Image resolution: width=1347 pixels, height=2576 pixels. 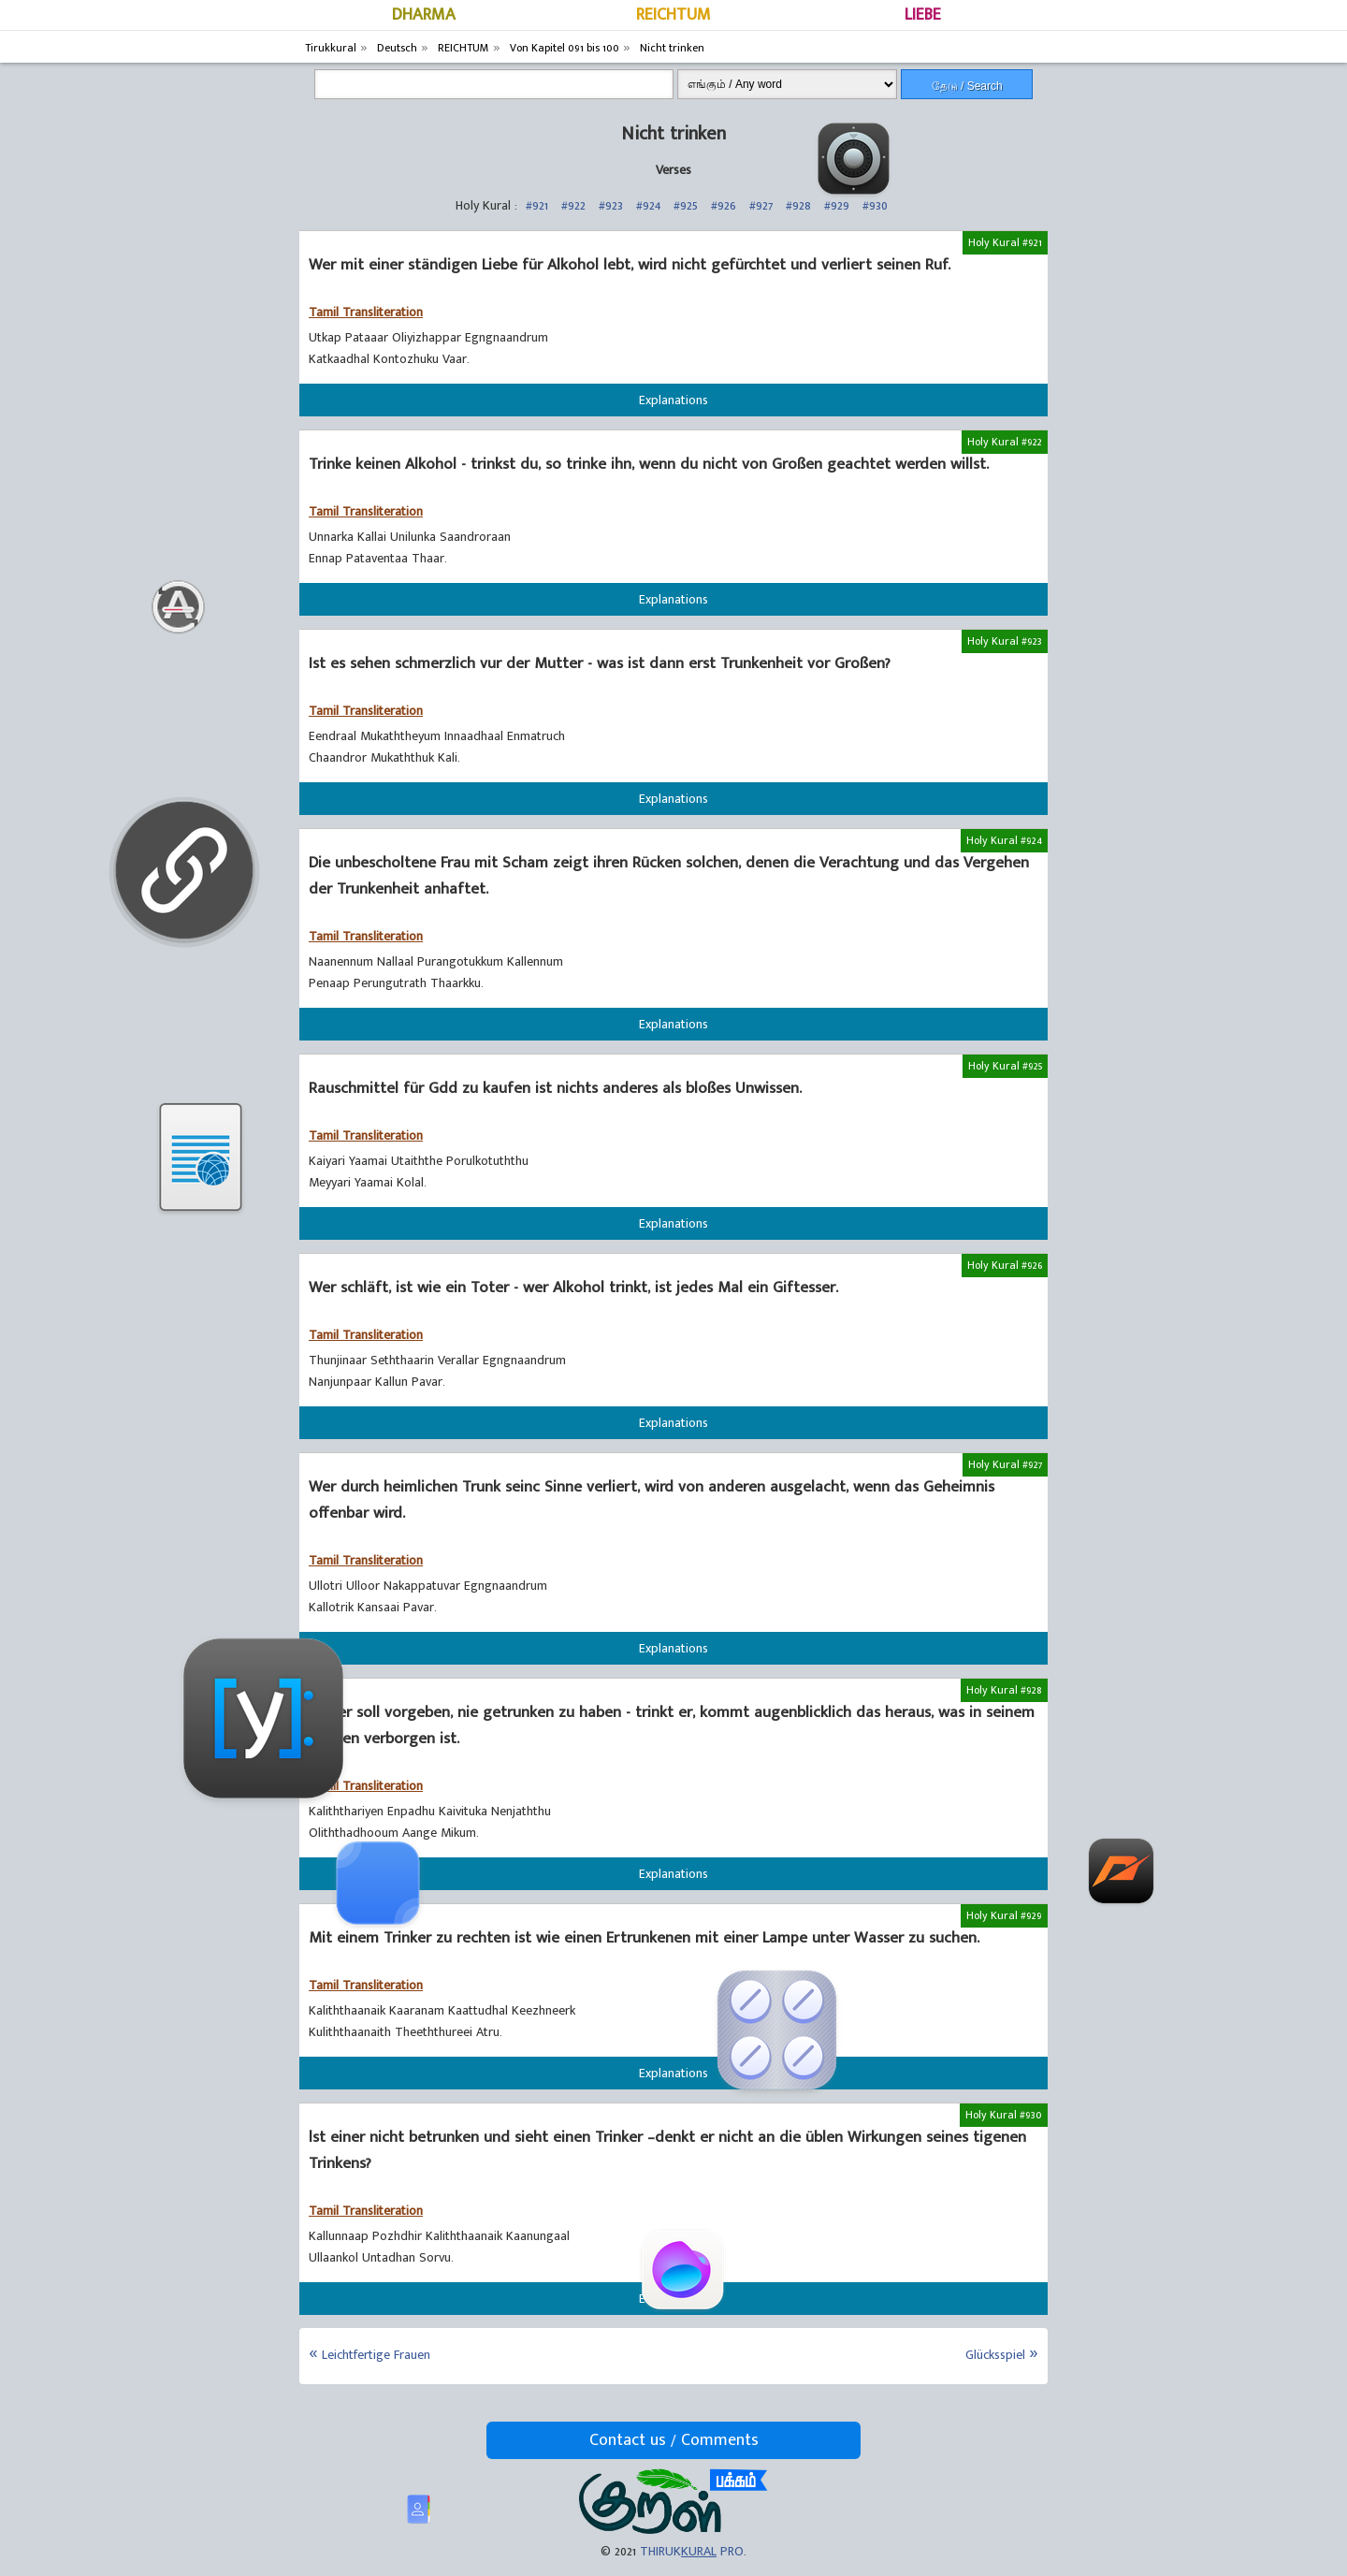 What do you see at coordinates (178, 606) in the screenshot?
I see `open the software update manager` at bounding box center [178, 606].